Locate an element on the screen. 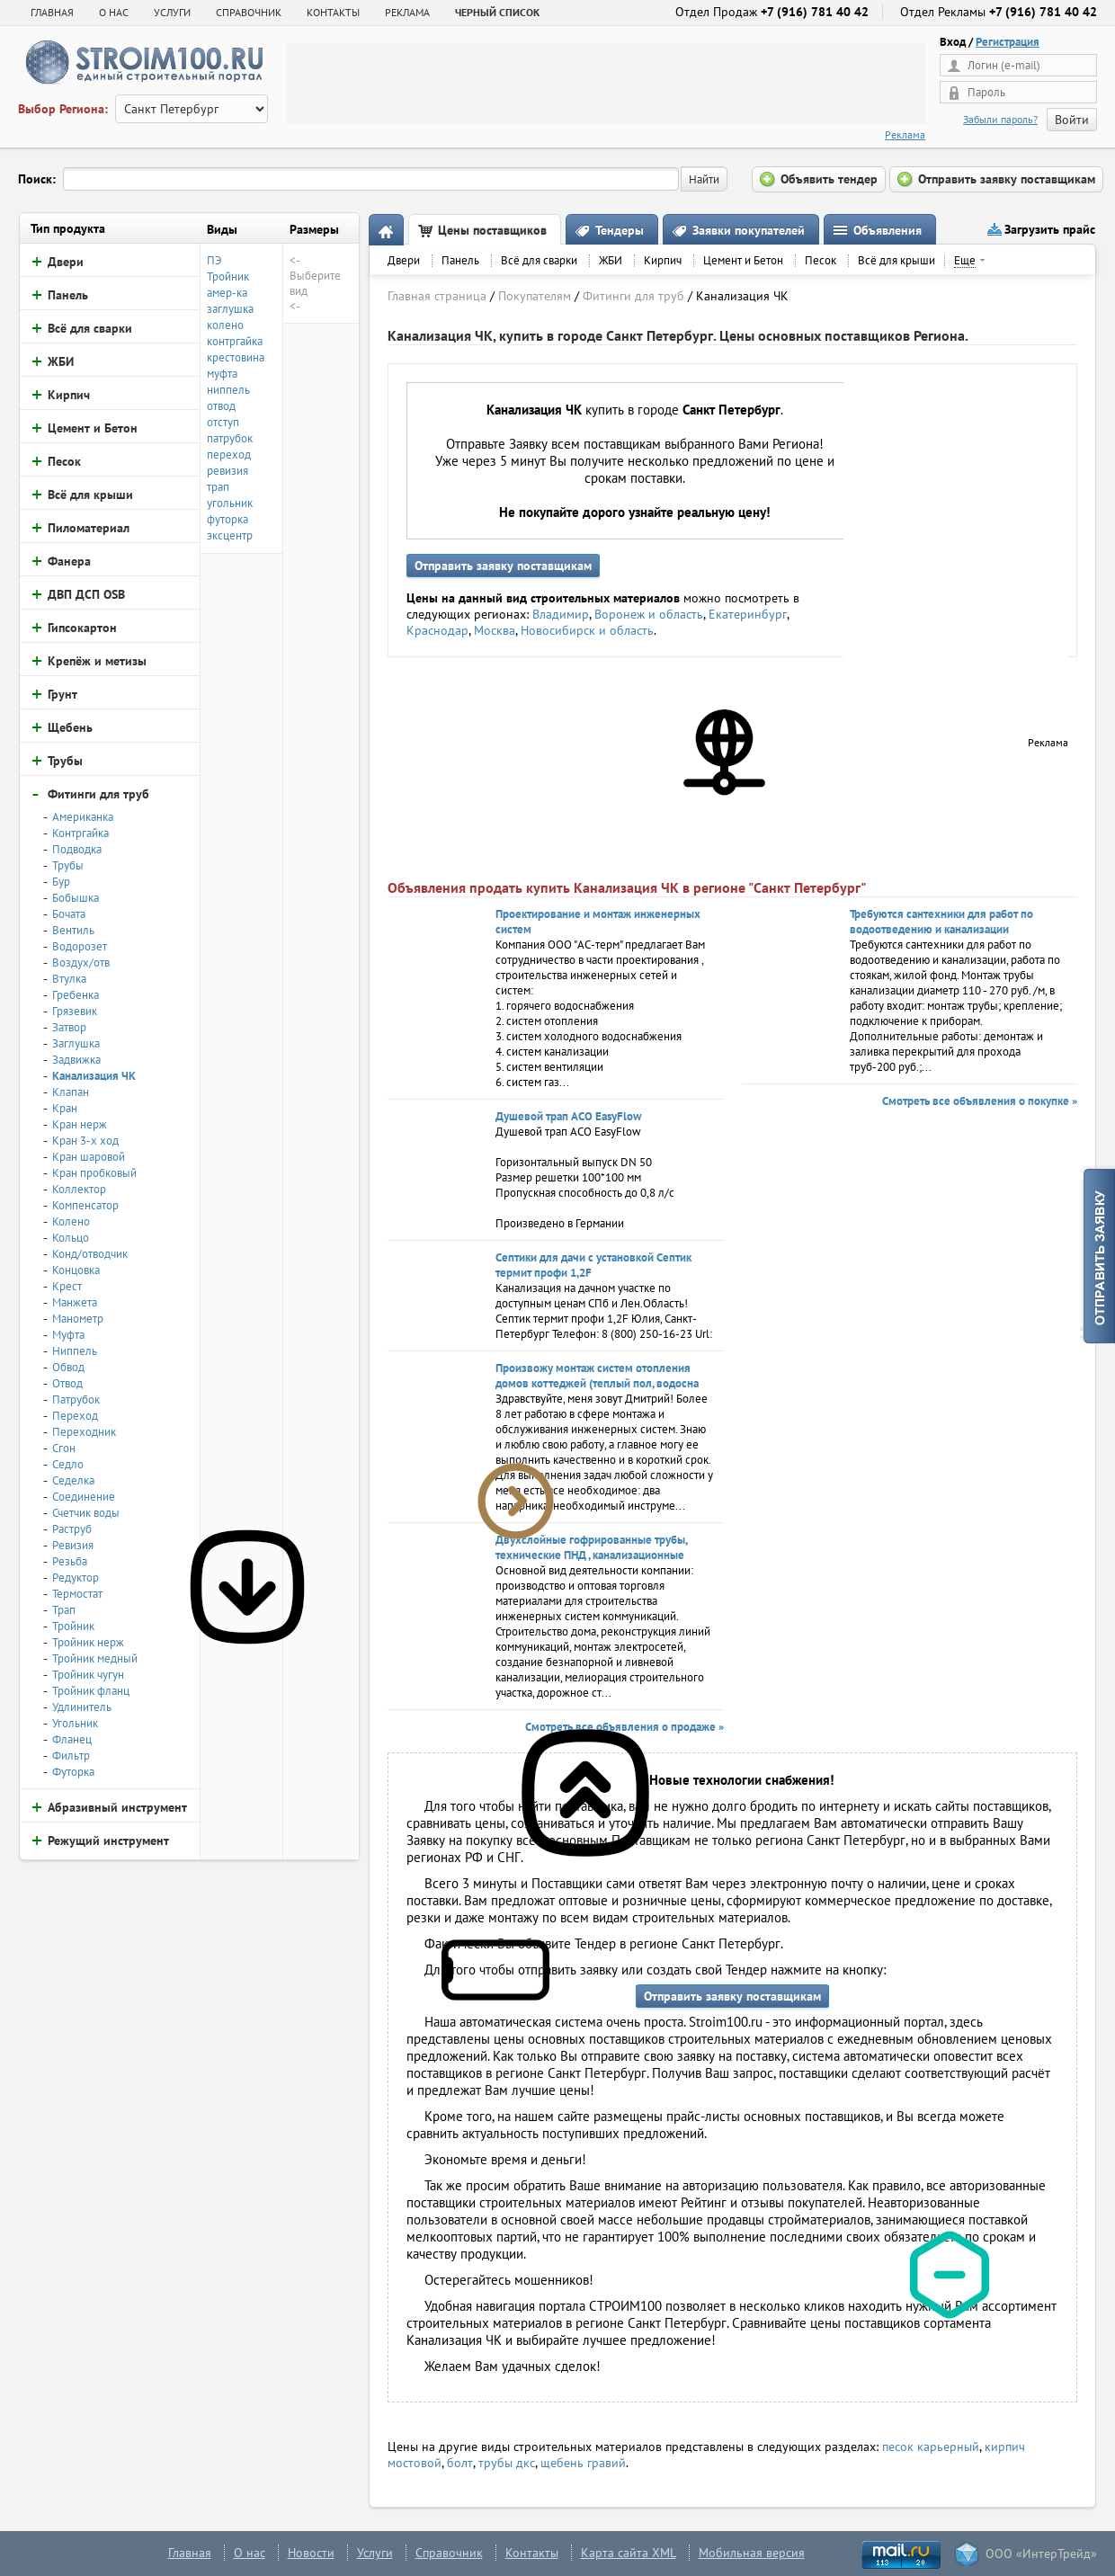 This screenshot has width=1115, height=2576. view network connection status is located at coordinates (724, 750).